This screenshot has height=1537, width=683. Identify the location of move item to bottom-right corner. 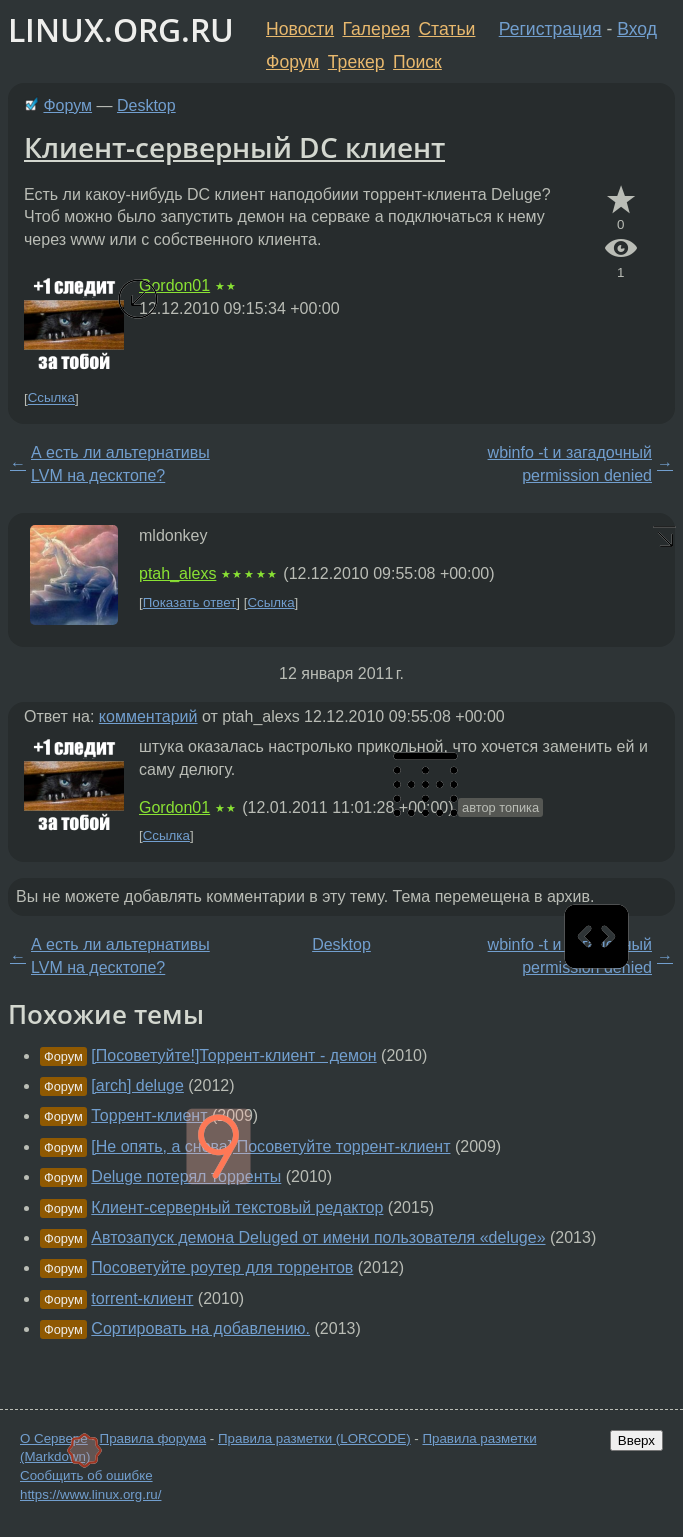
(664, 537).